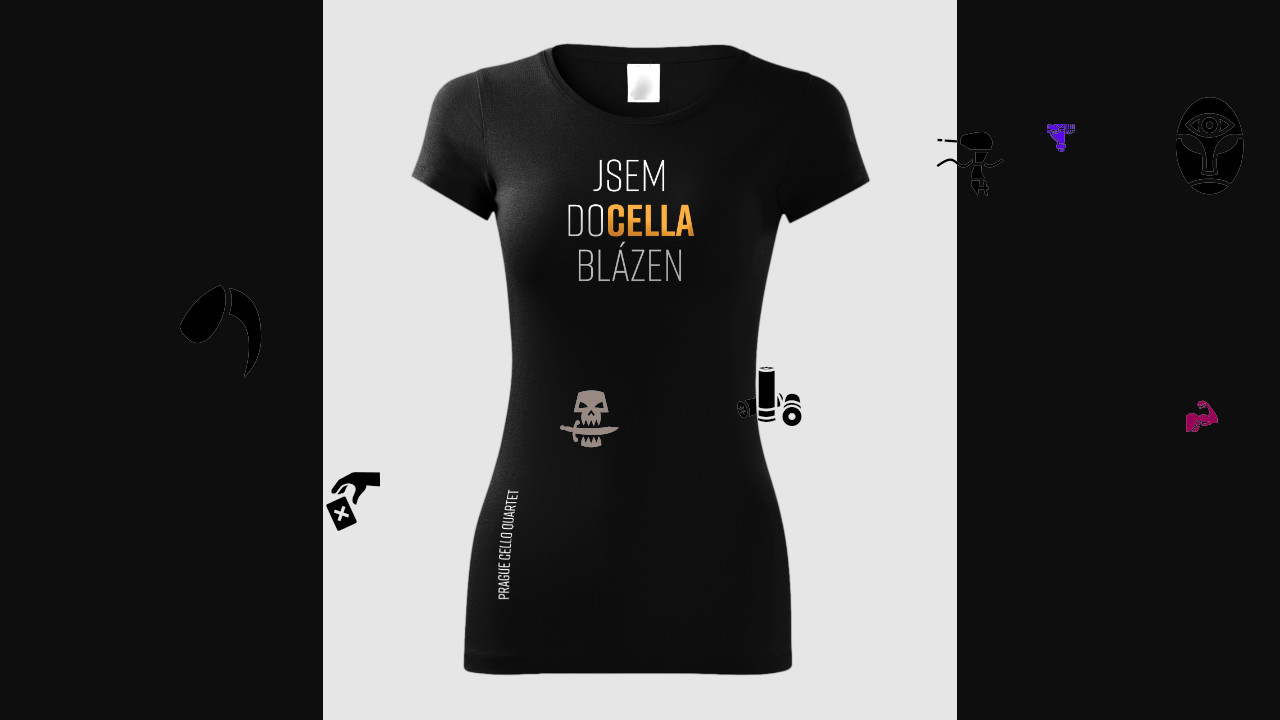 The width and height of the screenshot is (1280, 720). Describe the element at coordinates (970, 164) in the screenshot. I see `access boat engine controls or settings` at that location.